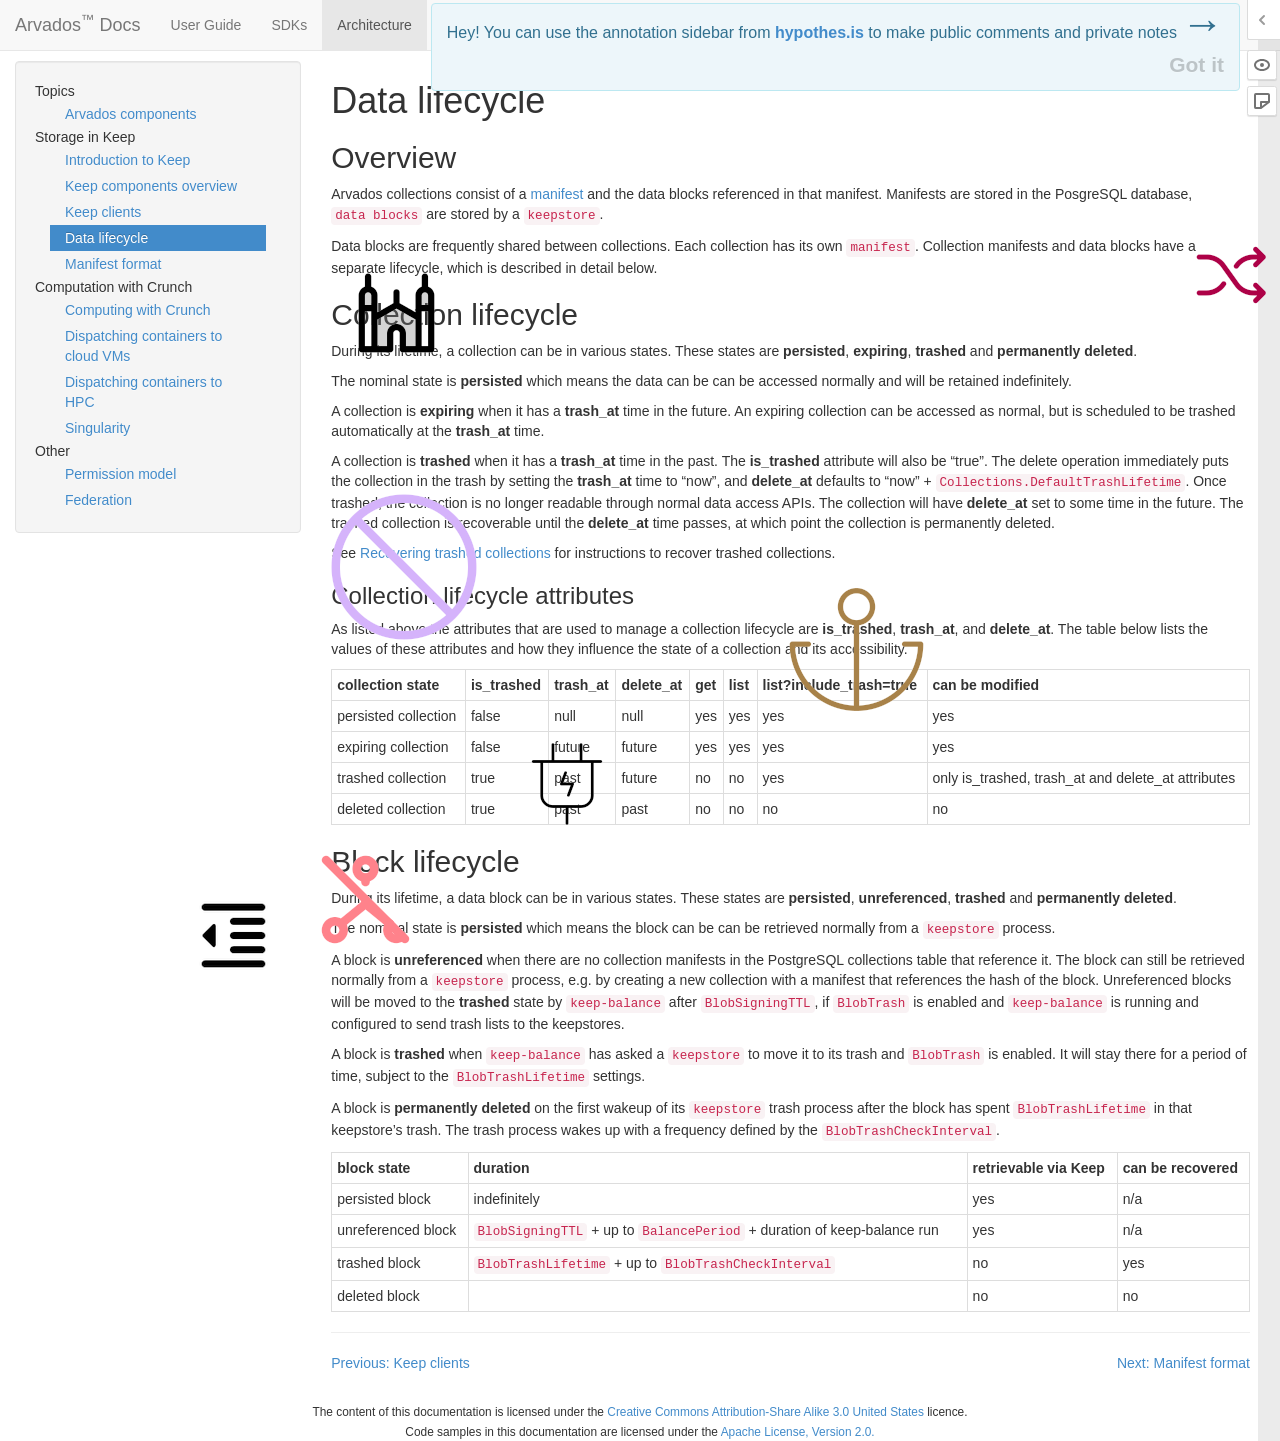 This screenshot has width=1280, height=1441. Describe the element at coordinates (404, 567) in the screenshot. I see `indicates a blocked or prohibited action` at that location.